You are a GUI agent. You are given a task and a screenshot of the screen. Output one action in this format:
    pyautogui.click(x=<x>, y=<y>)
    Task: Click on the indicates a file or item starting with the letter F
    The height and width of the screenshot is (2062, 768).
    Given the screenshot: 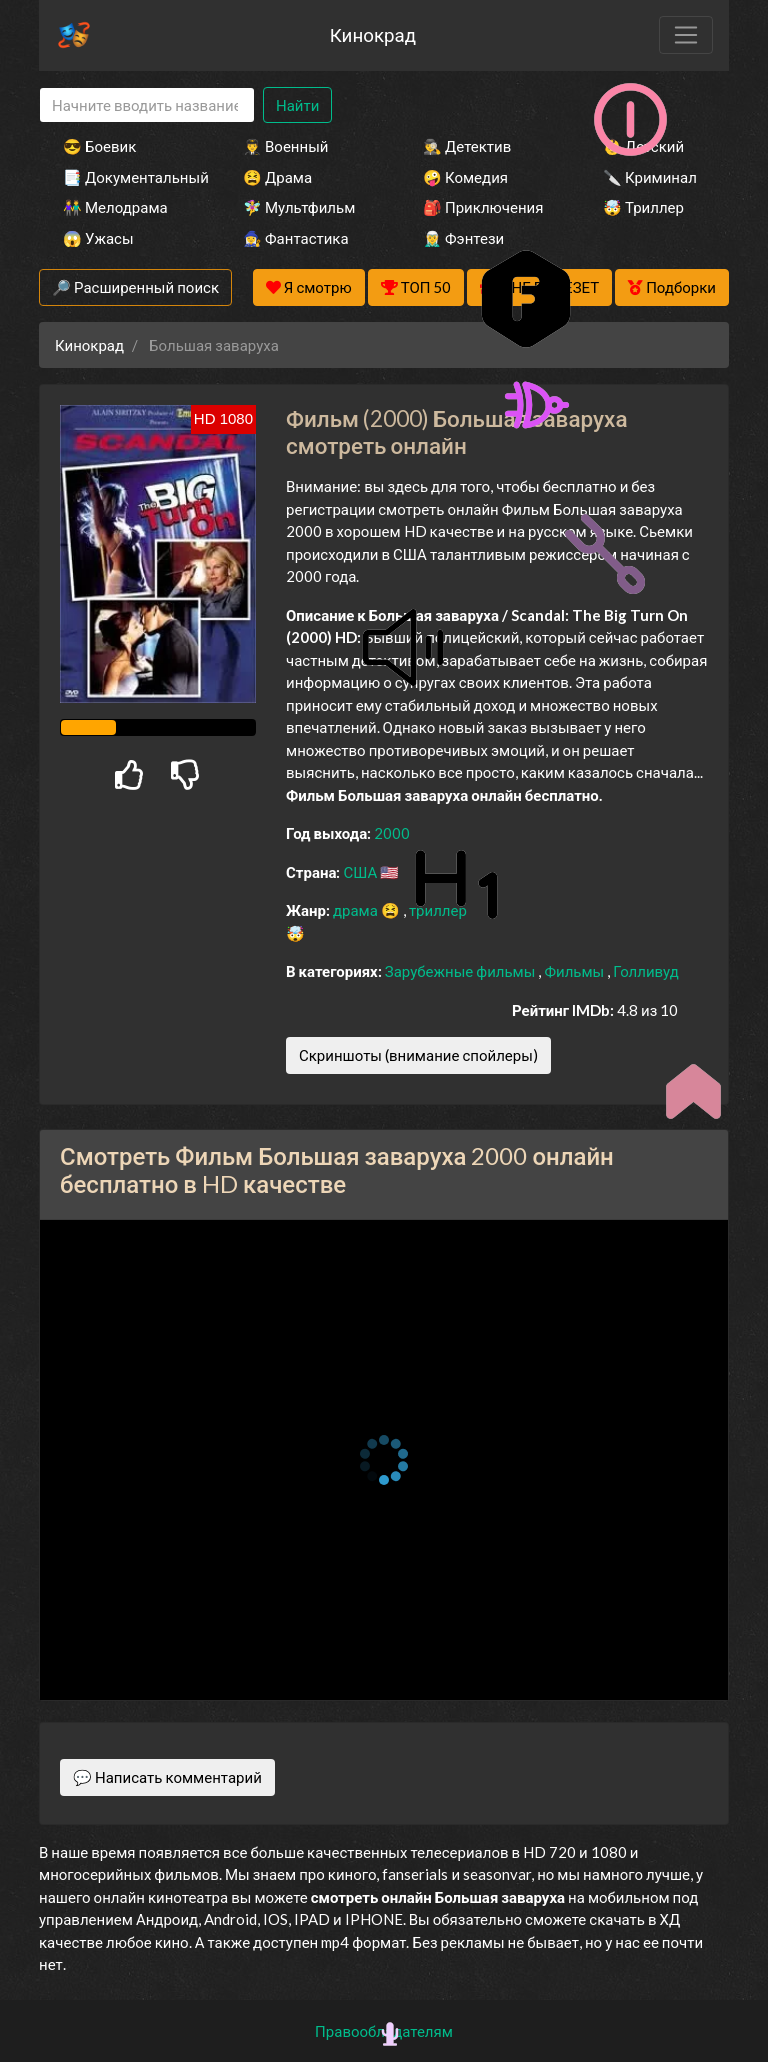 What is the action you would take?
    pyautogui.click(x=526, y=299)
    